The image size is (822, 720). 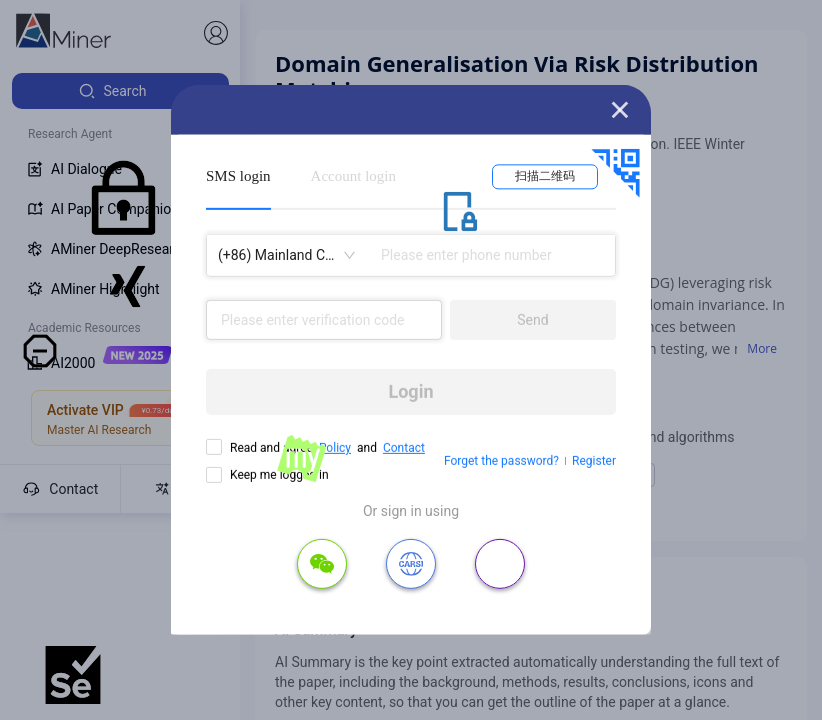 What do you see at coordinates (457, 211) in the screenshot?
I see `indicates device is locked or secured` at bounding box center [457, 211].